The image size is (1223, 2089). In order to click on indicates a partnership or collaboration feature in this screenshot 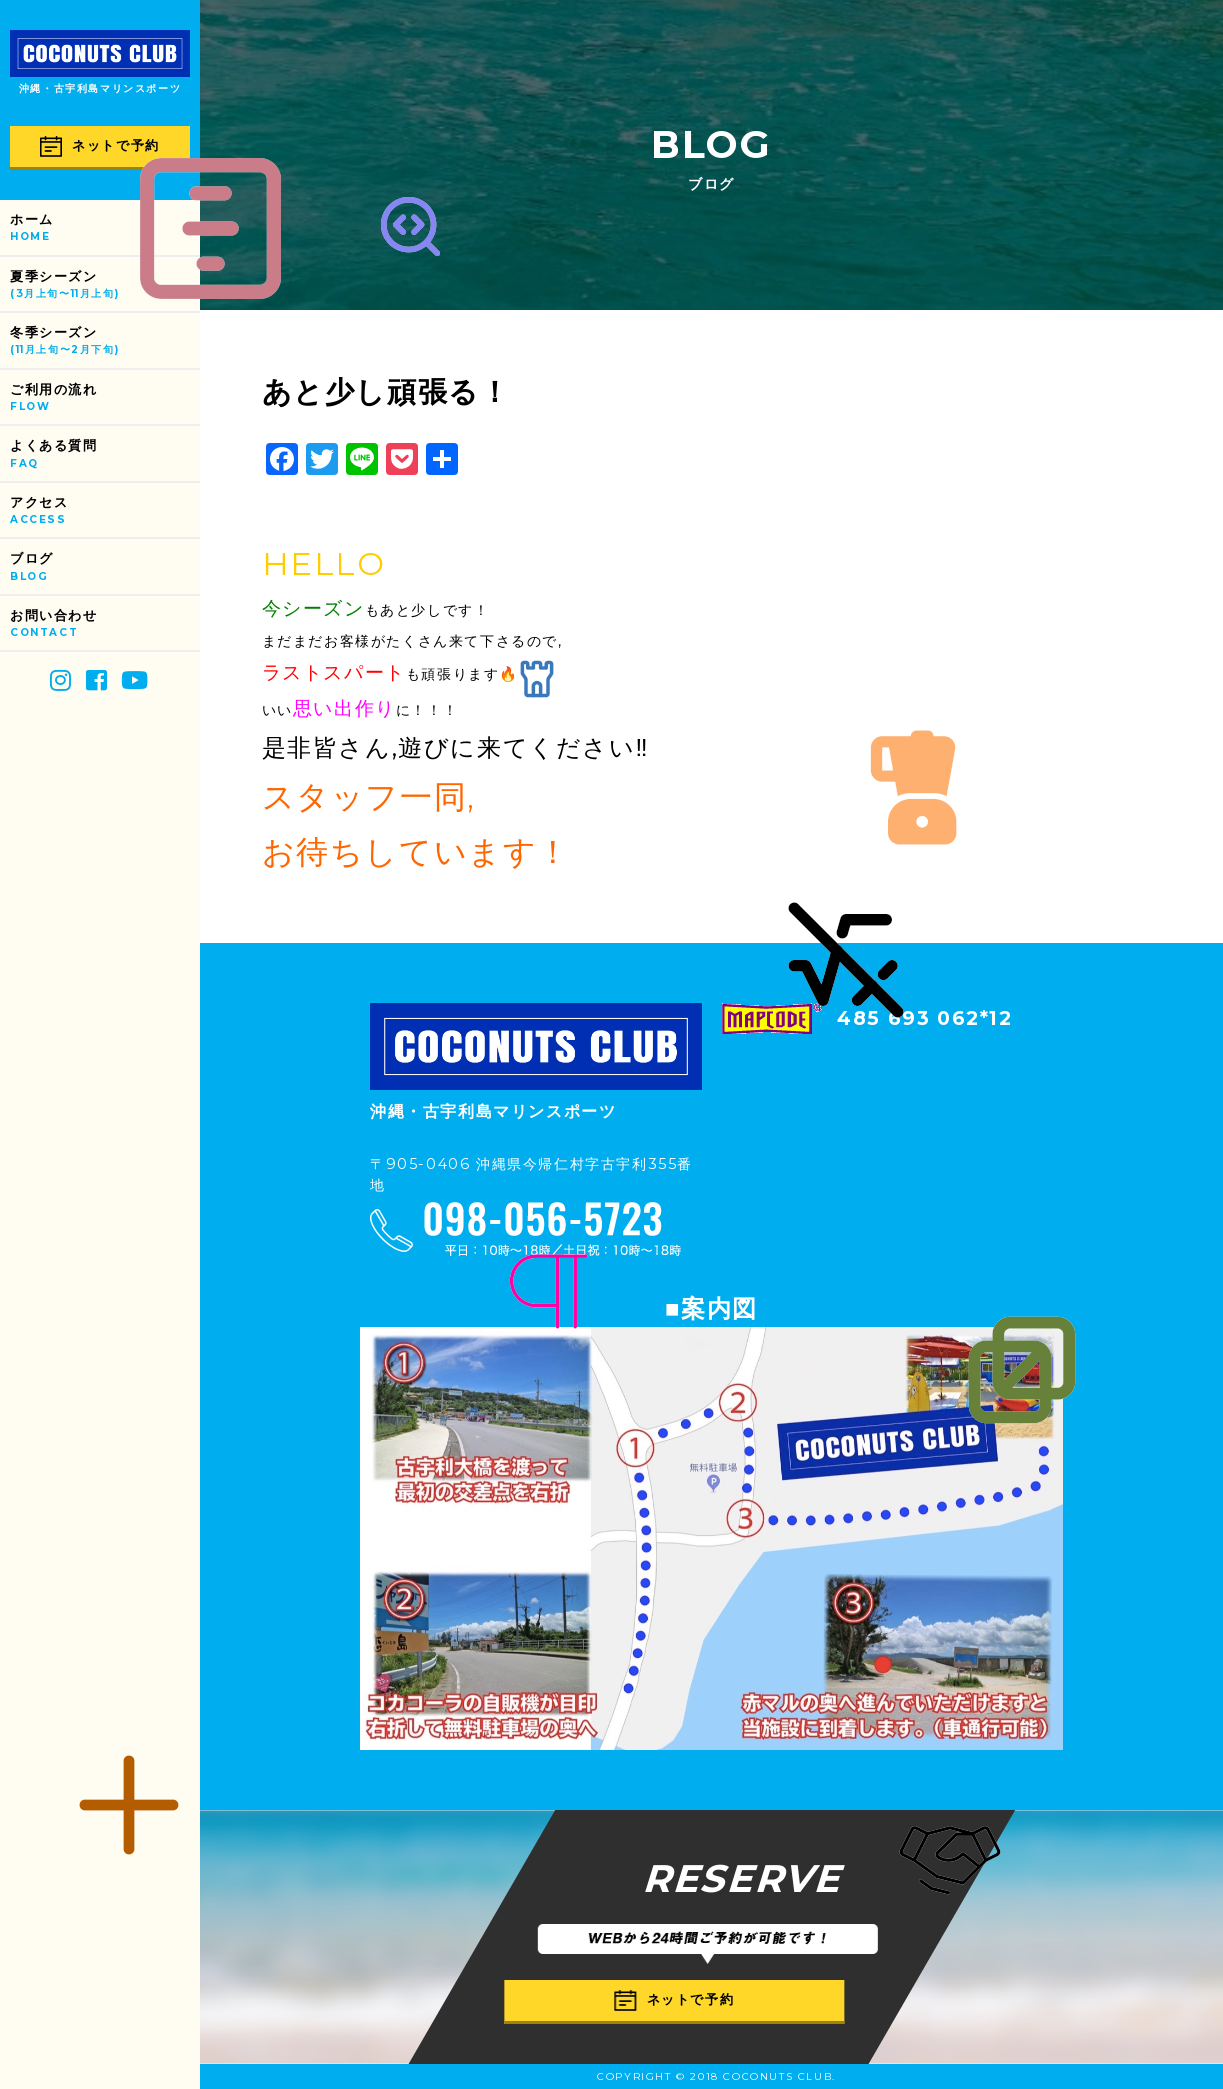, I will do `click(950, 1857)`.